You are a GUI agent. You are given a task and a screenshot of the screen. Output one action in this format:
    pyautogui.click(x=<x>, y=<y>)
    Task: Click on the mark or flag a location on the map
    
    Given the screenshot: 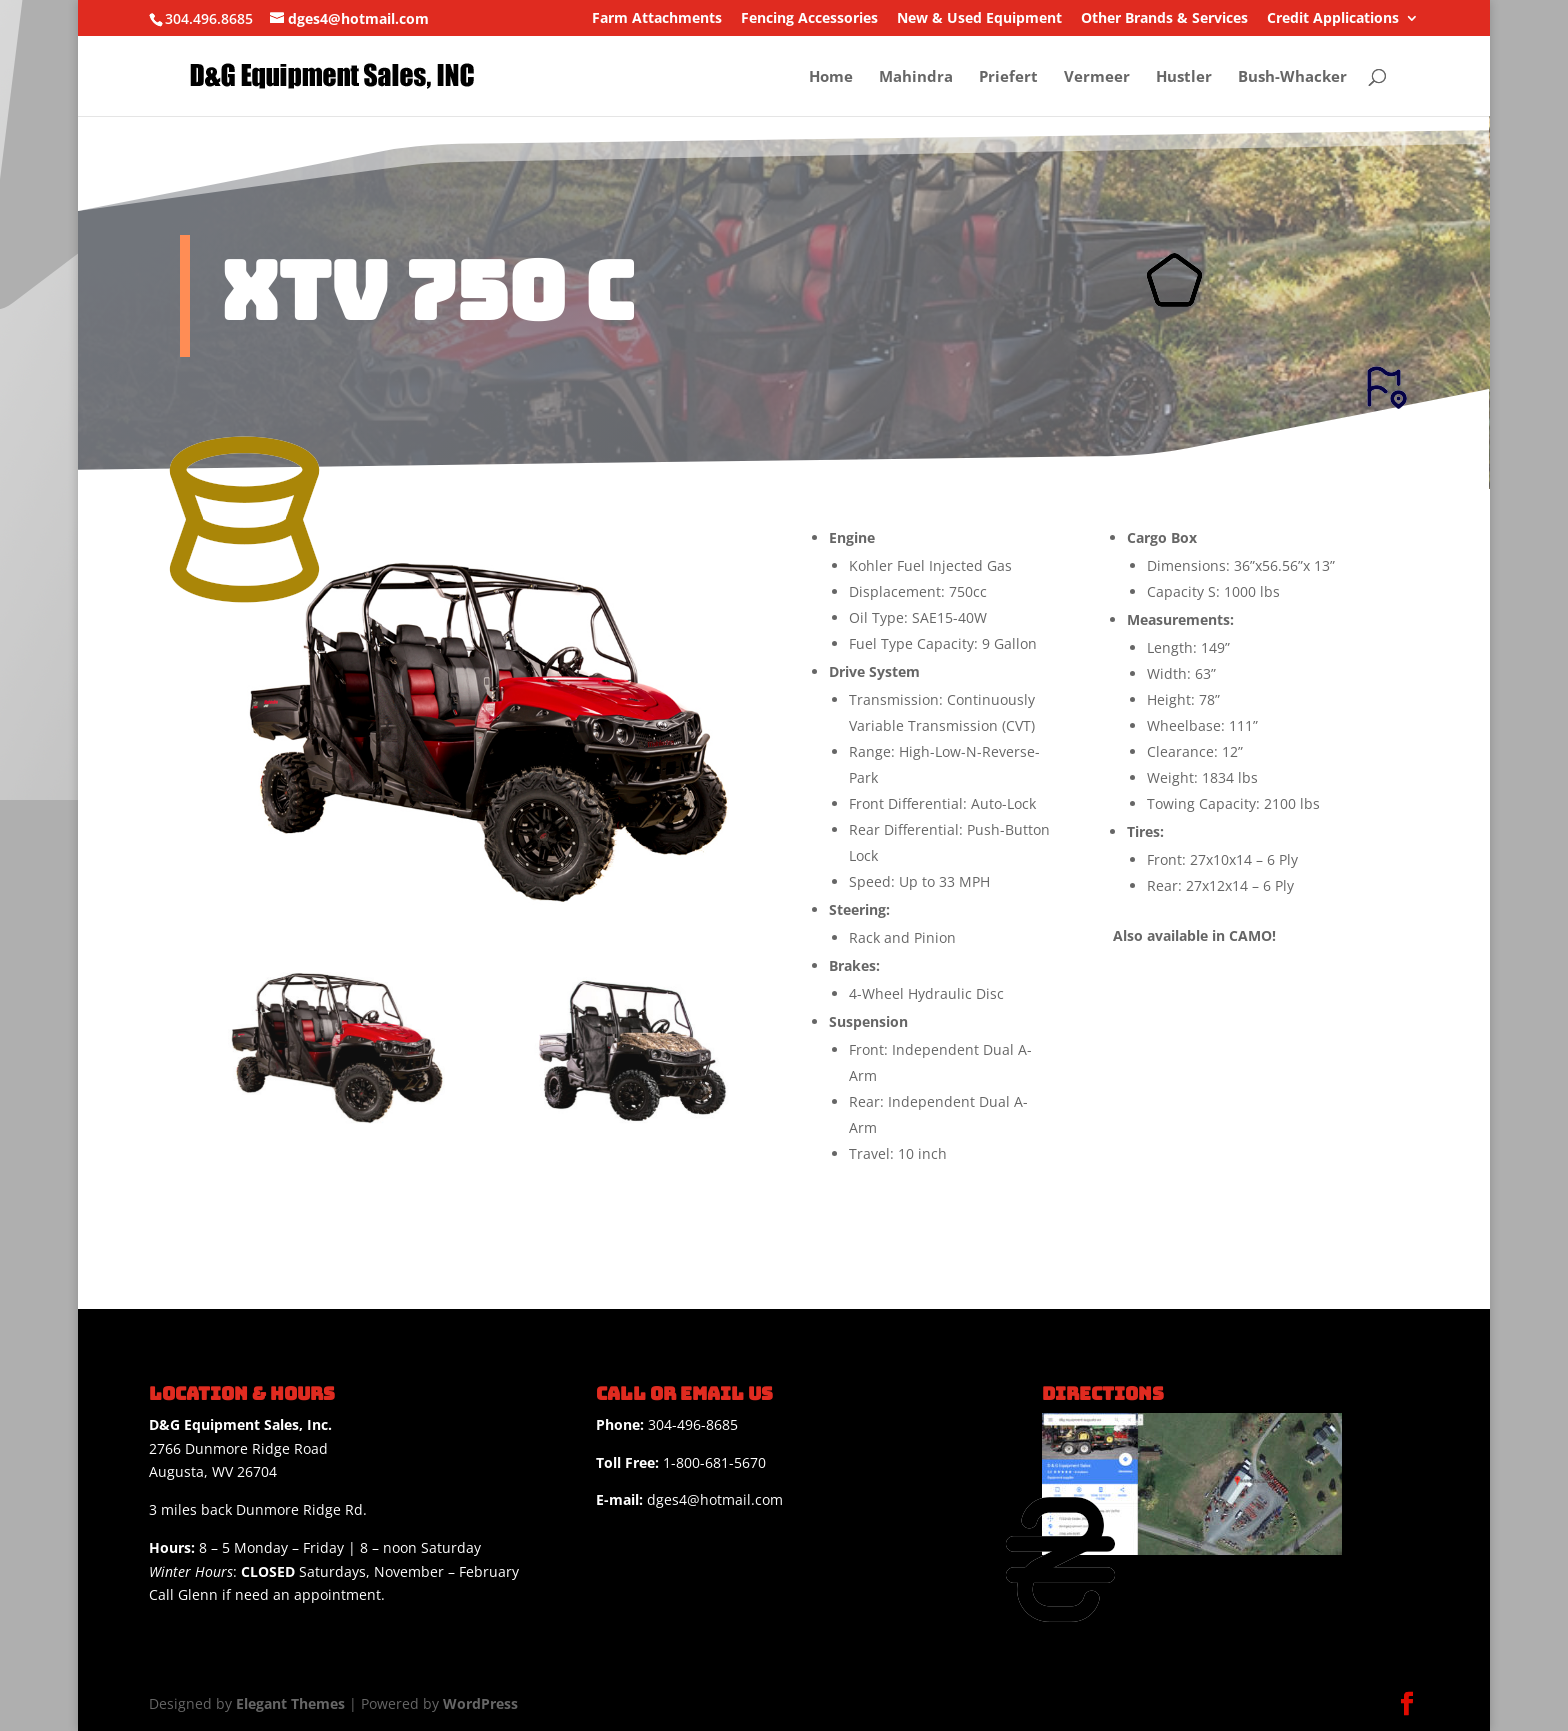 What is the action you would take?
    pyautogui.click(x=1384, y=386)
    